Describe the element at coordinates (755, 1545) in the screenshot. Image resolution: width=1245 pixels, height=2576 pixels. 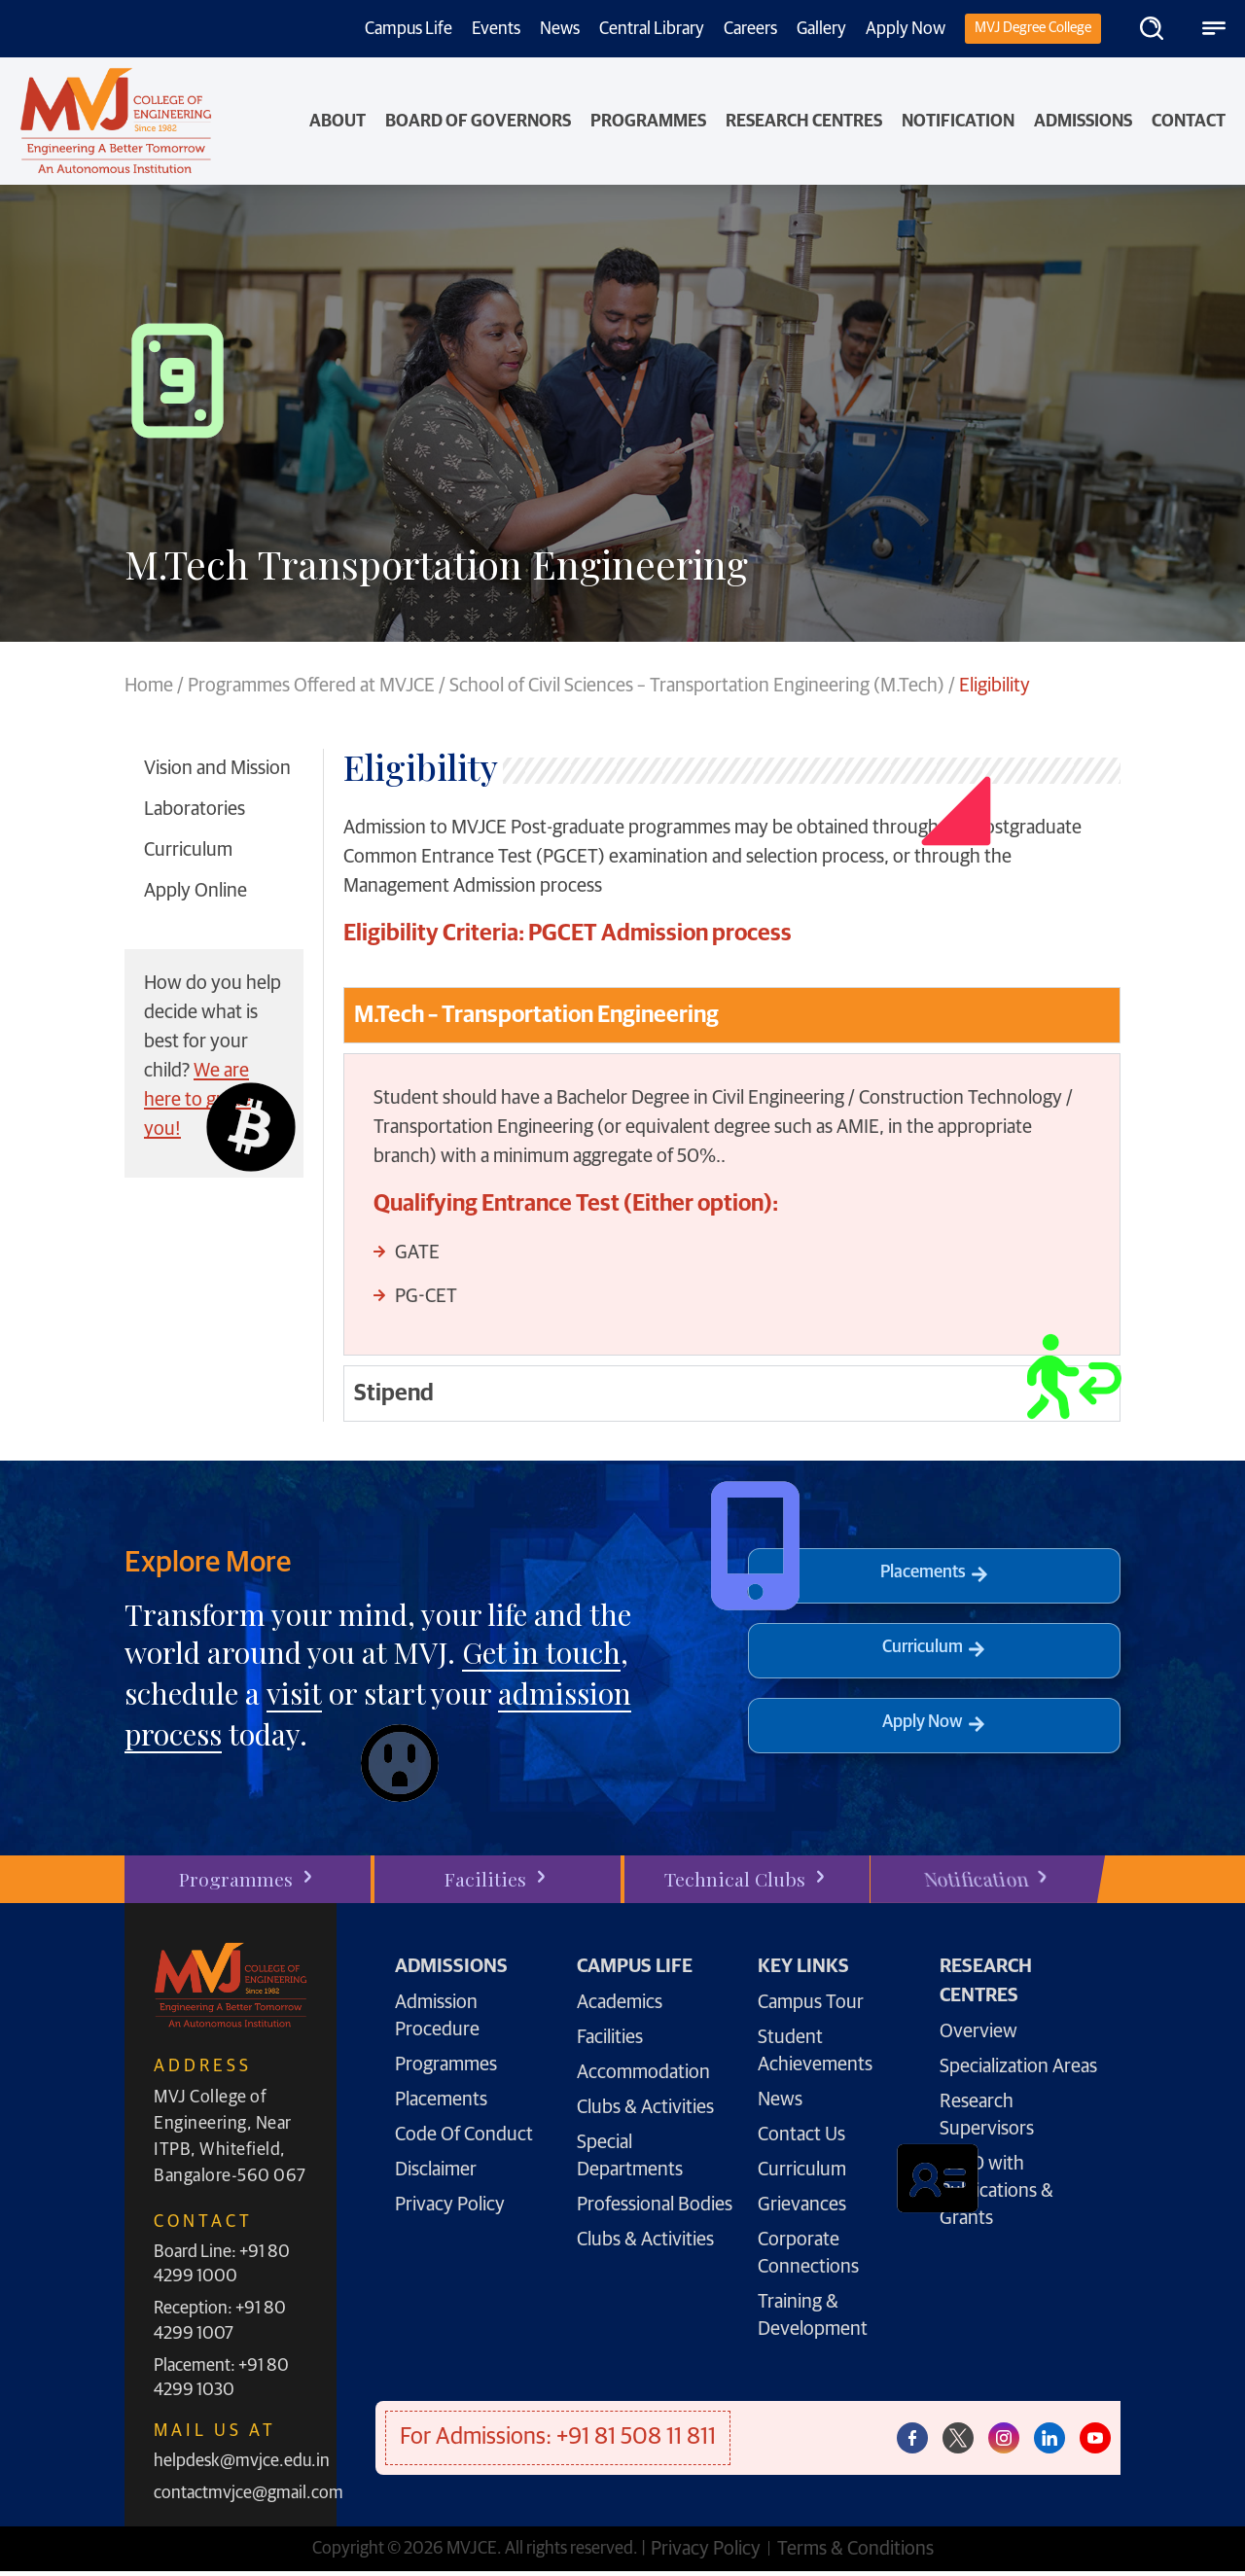
I see `call or text from mobile device` at that location.